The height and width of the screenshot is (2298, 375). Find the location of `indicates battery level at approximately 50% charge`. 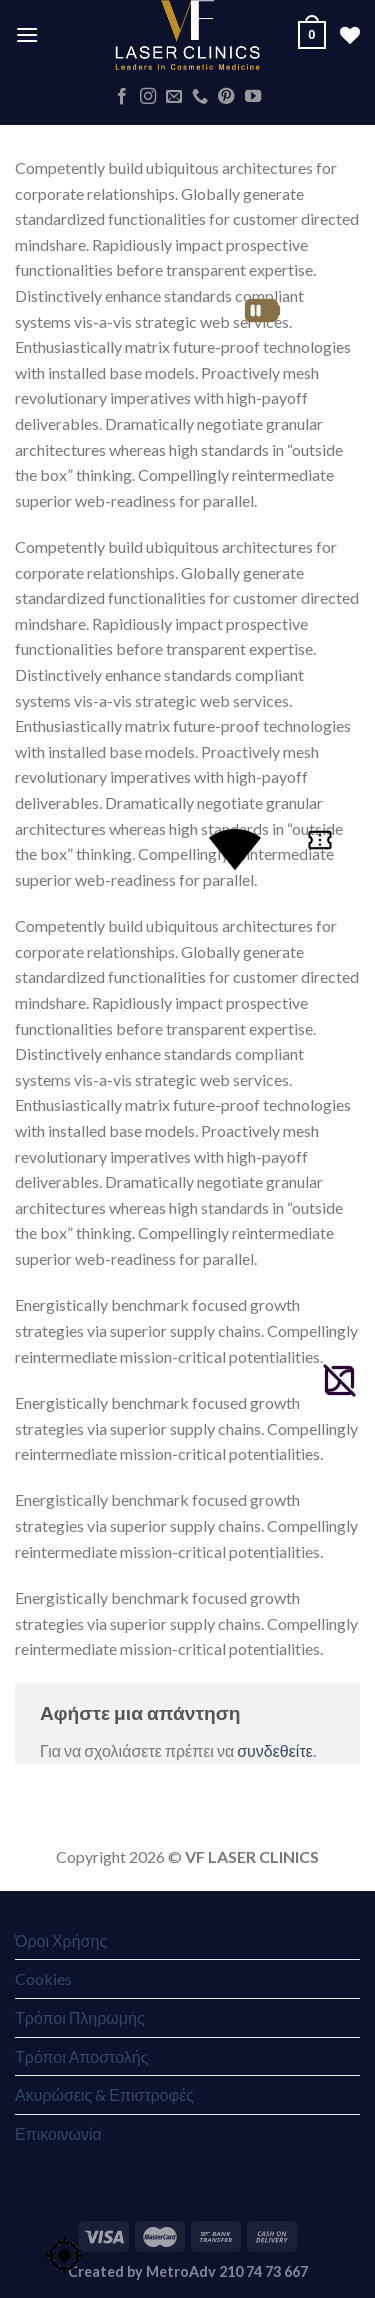

indicates battery level at approximately 50% charge is located at coordinates (262, 310).